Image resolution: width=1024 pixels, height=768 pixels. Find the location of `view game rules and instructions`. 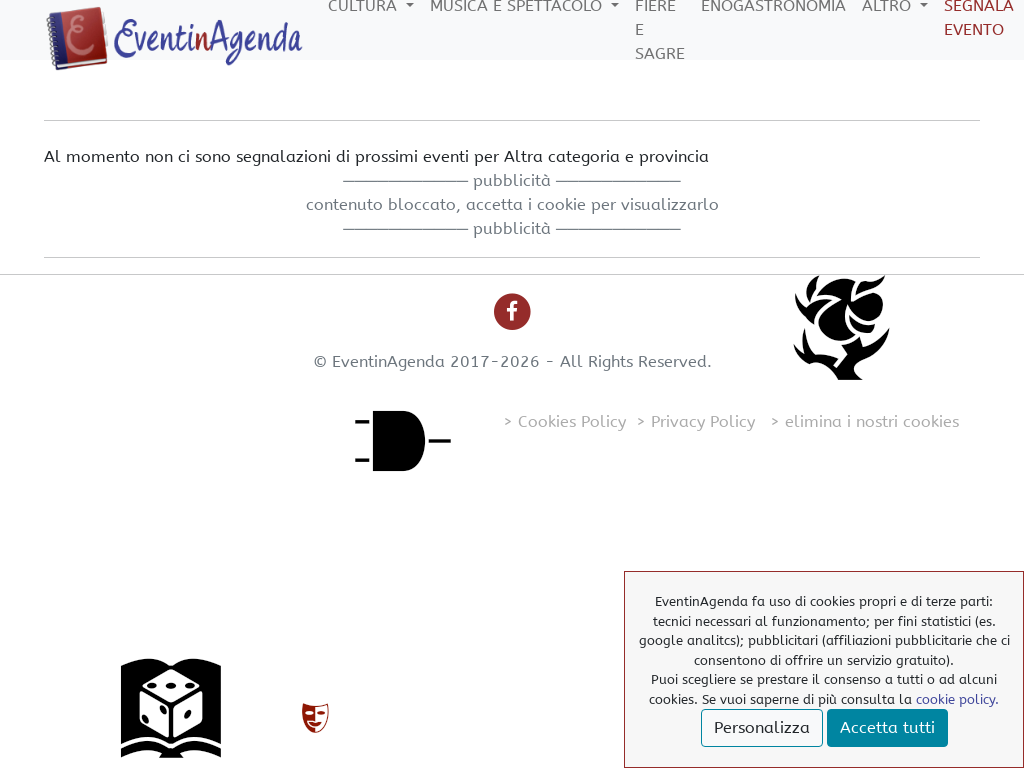

view game rules and instructions is located at coordinates (171, 709).